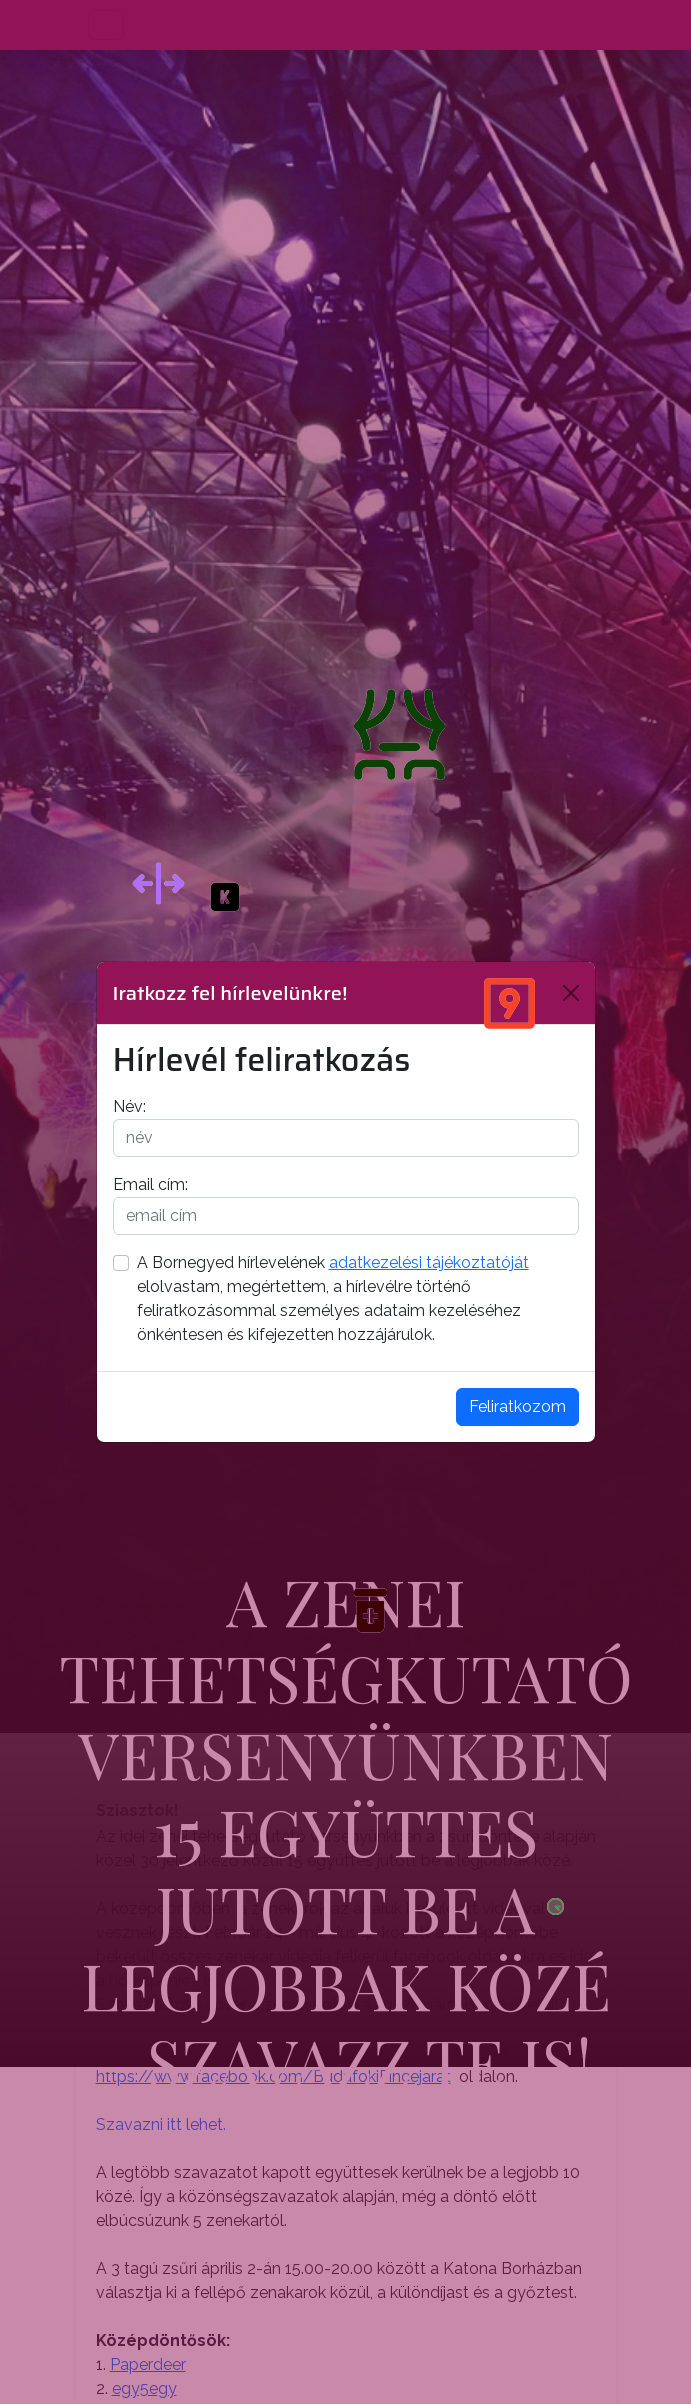 The image size is (691, 2404). Describe the element at coordinates (509, 1003) in the screenshot. I see `select the number nine` at that location.